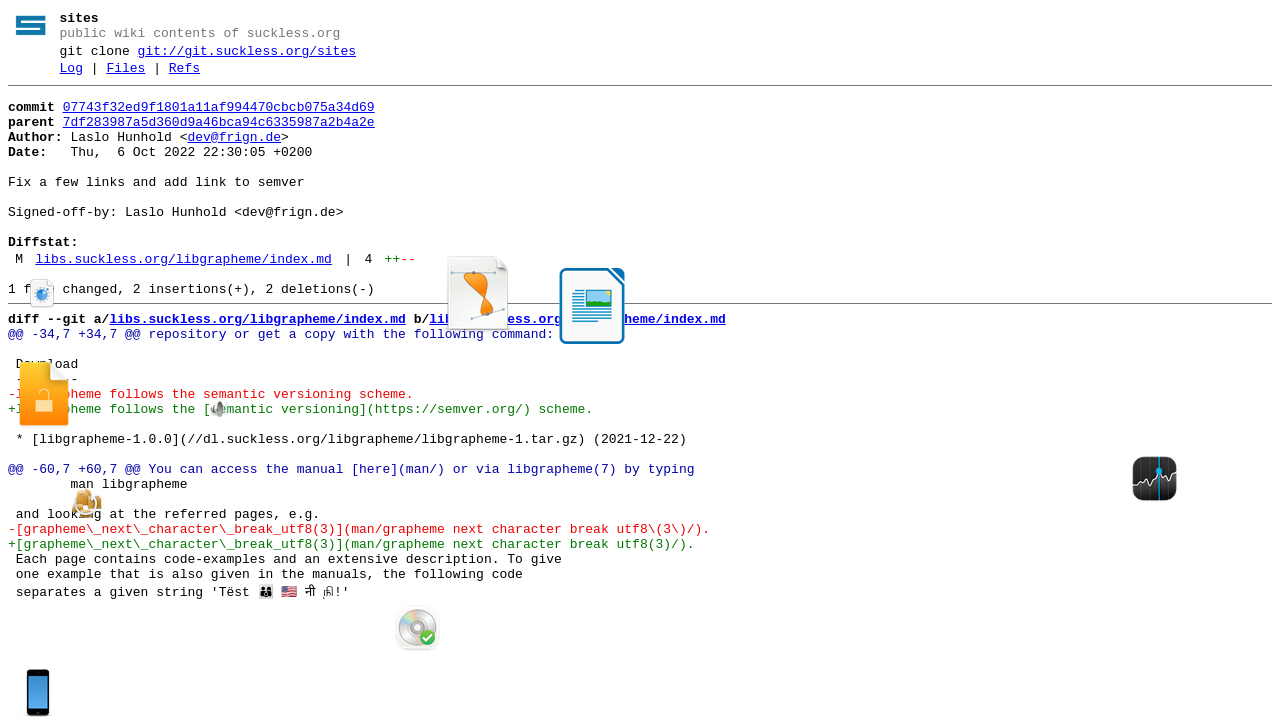 The height and width of the screenshot is (720, 1280). Describe the element at coordinates (44, 395) in the screenshot. I see `a skgc file type associated with security or encryption` at that location.